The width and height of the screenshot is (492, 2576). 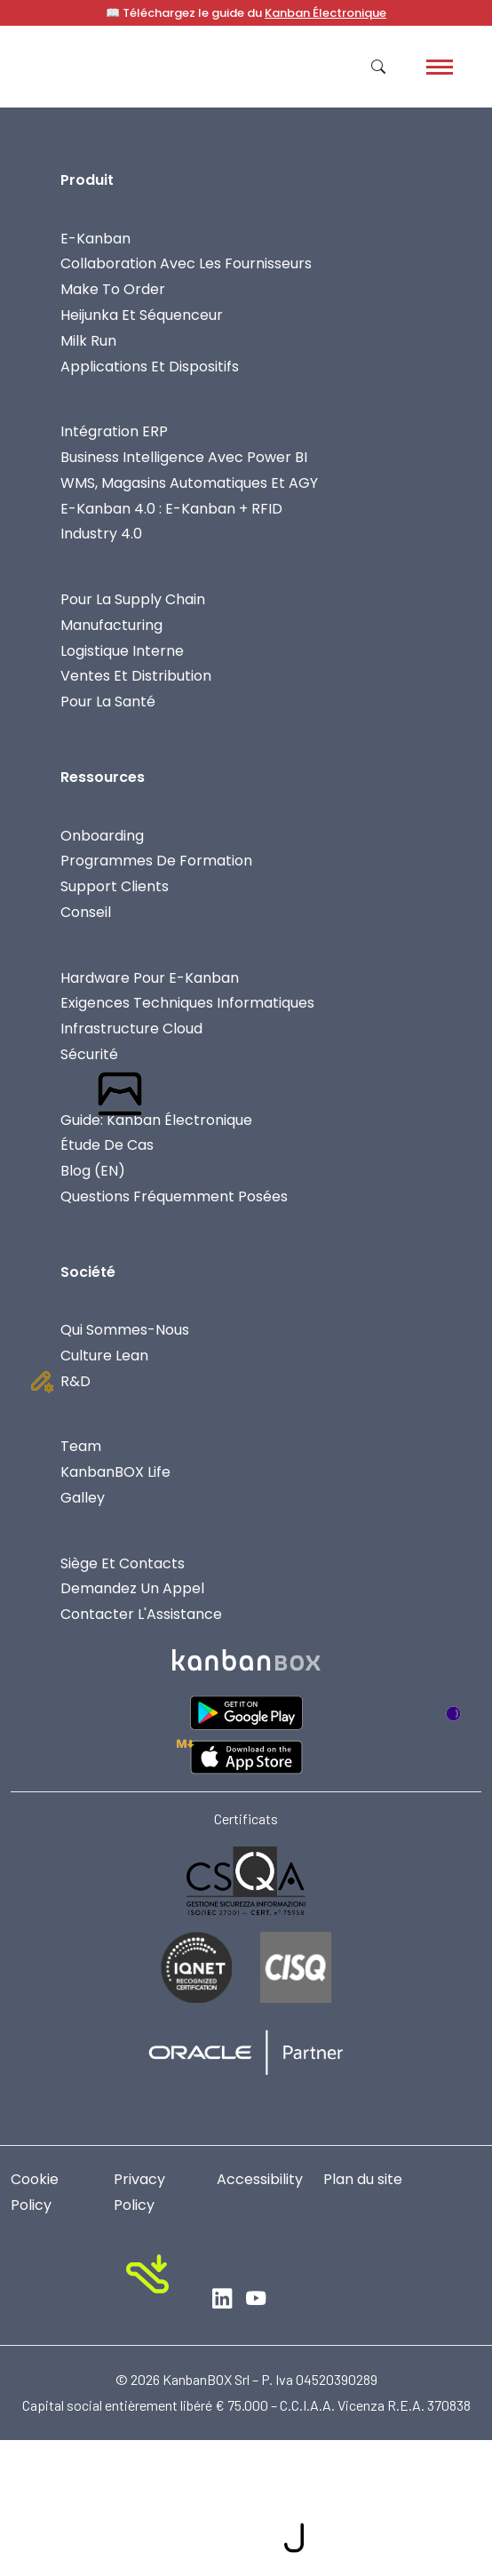 I want to click on access theater or cinema showtimes, so click(x=120, y=1094).